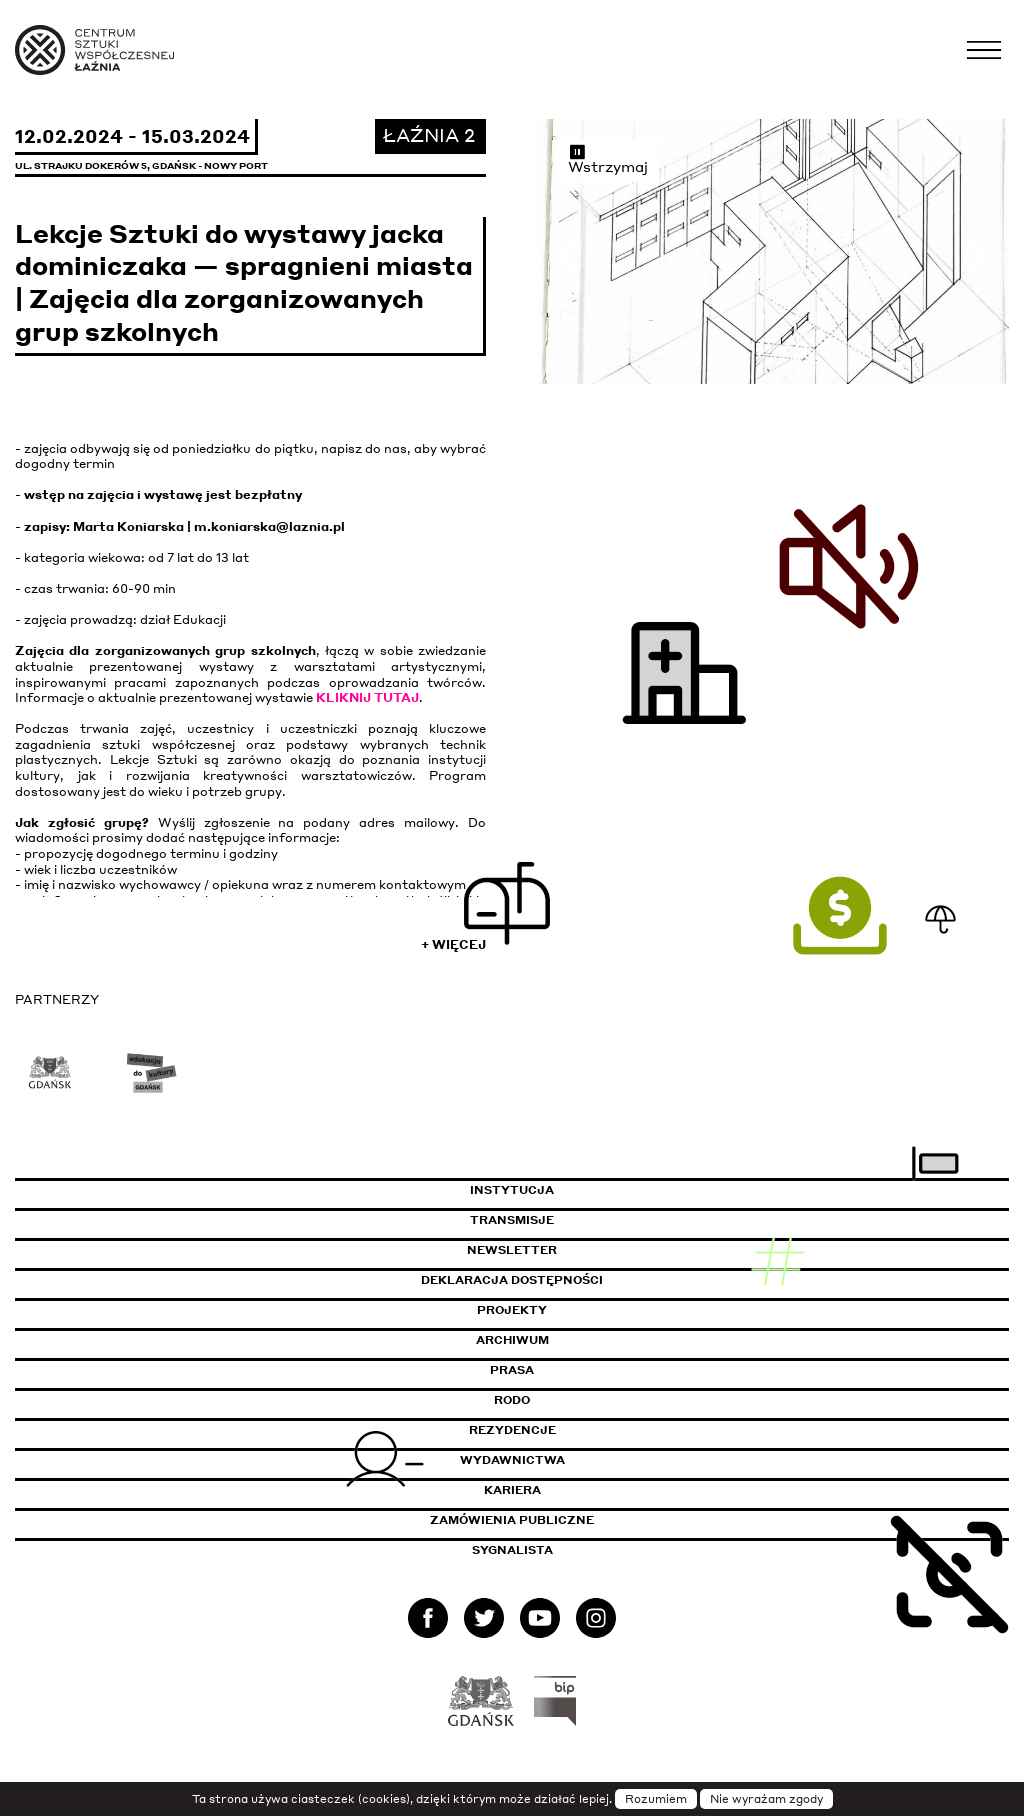 The image size is (1024, 1816). What do you see at coordinates (840, 913) in the screenshot?
I see `make a donation` at bounding box center [840, 913].